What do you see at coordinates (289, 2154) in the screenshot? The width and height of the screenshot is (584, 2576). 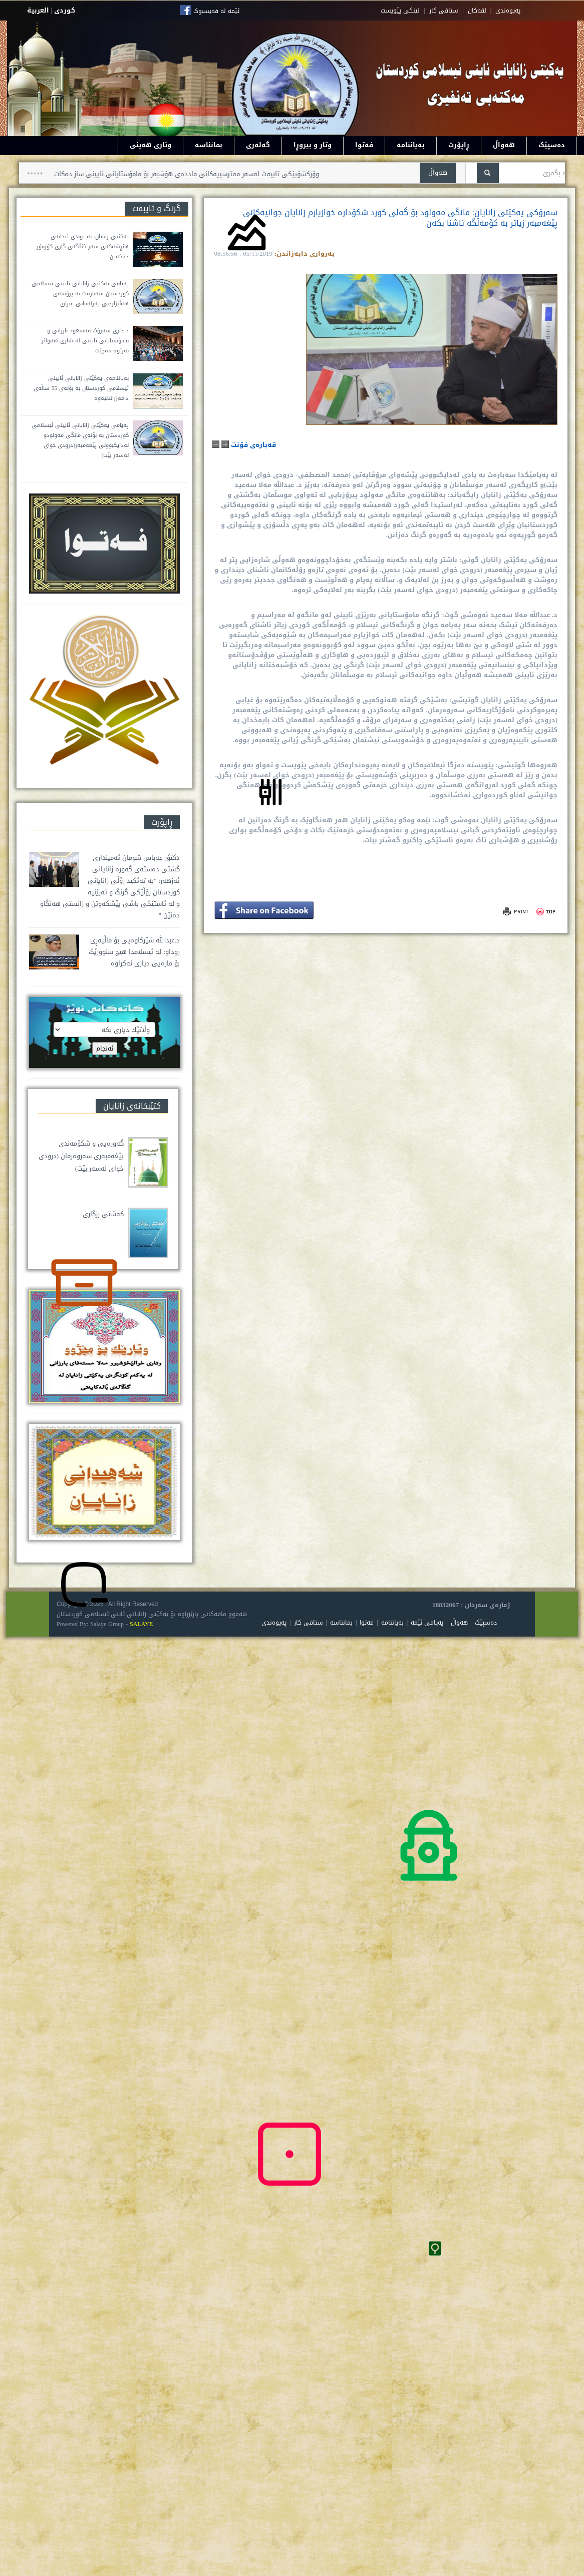 I see `indicates a random selection or dice roll result of one` at bounding box center [289, 2154].